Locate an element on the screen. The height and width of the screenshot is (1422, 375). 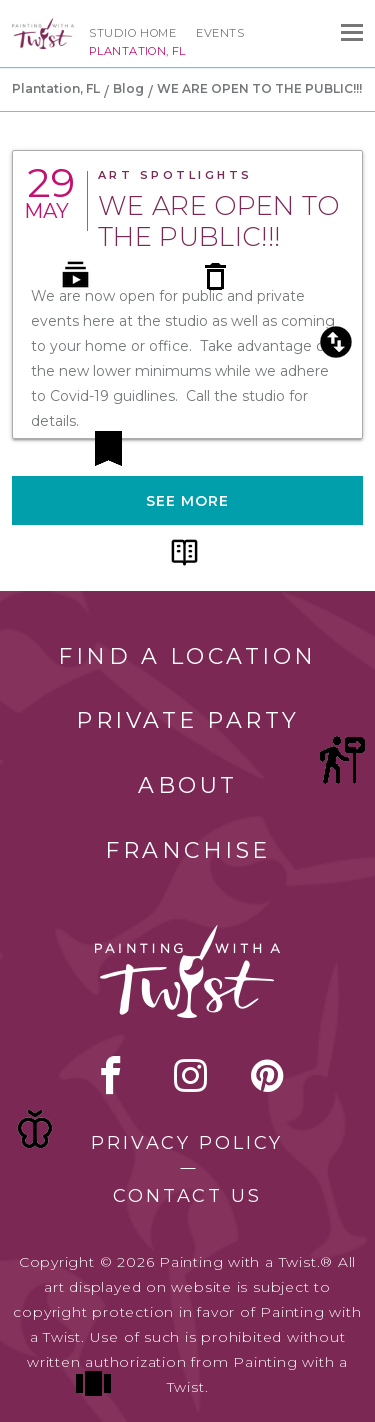
delete selected item is located at coordinates (215, 276).